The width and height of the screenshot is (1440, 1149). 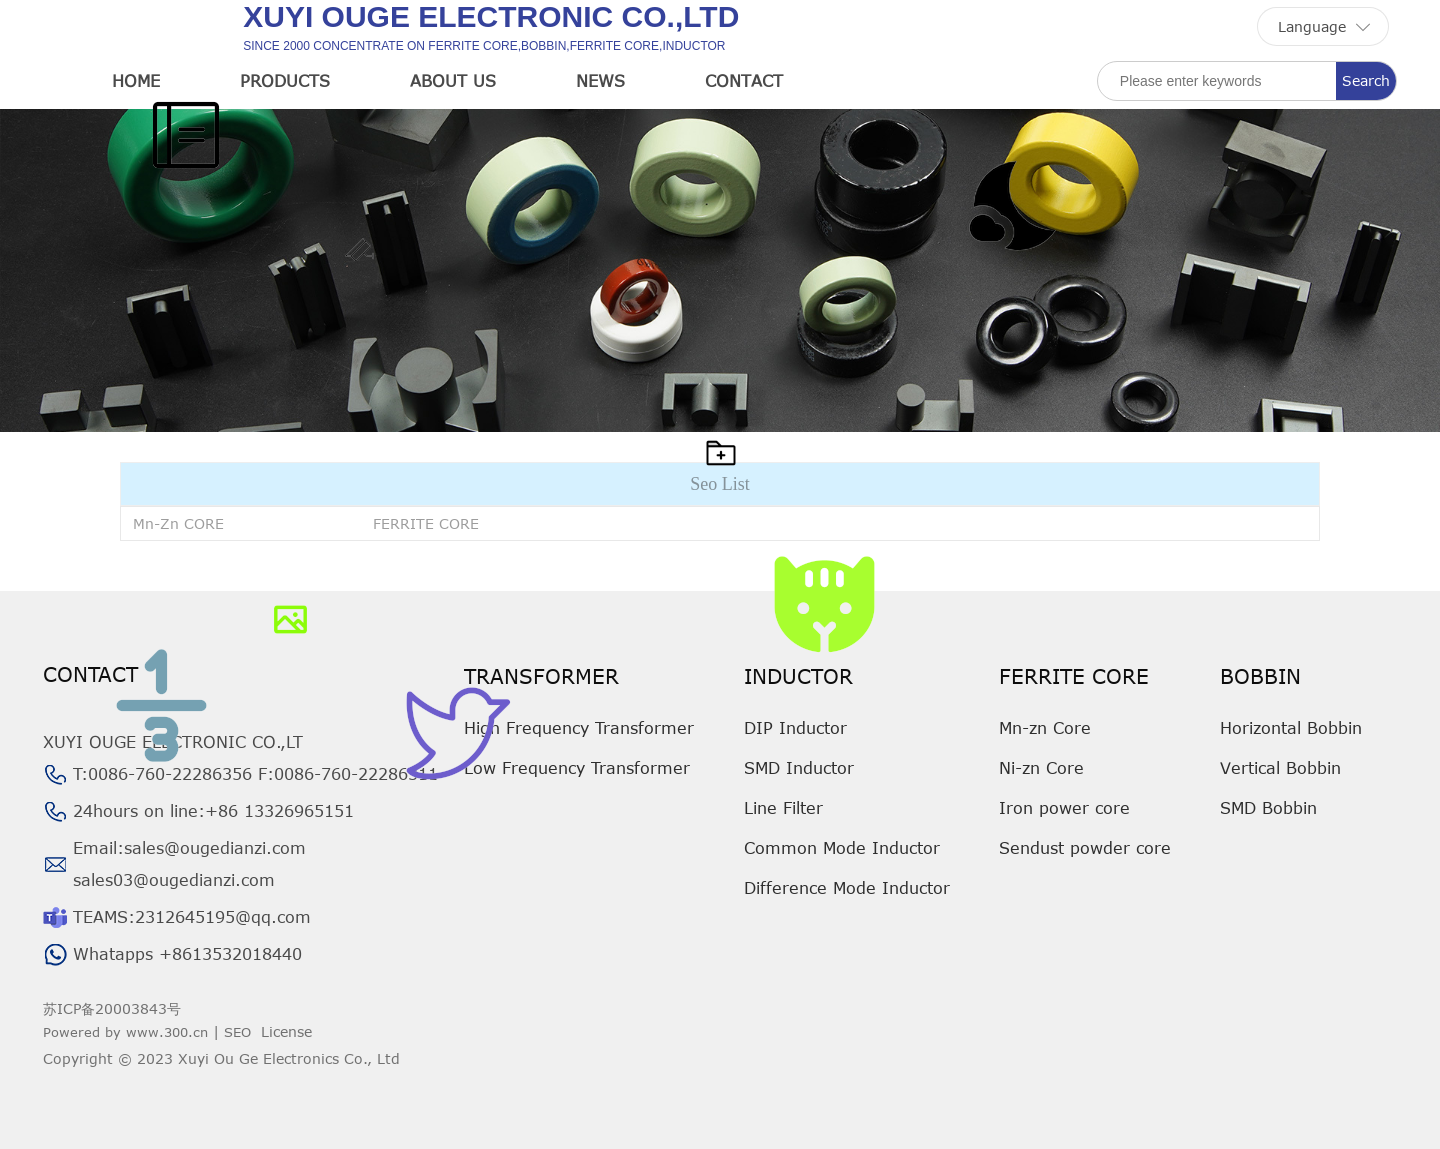 What do you see at coordinates (721, 453) in the screenshot?
I see `create a new folder` at bounding box center [721, 453].